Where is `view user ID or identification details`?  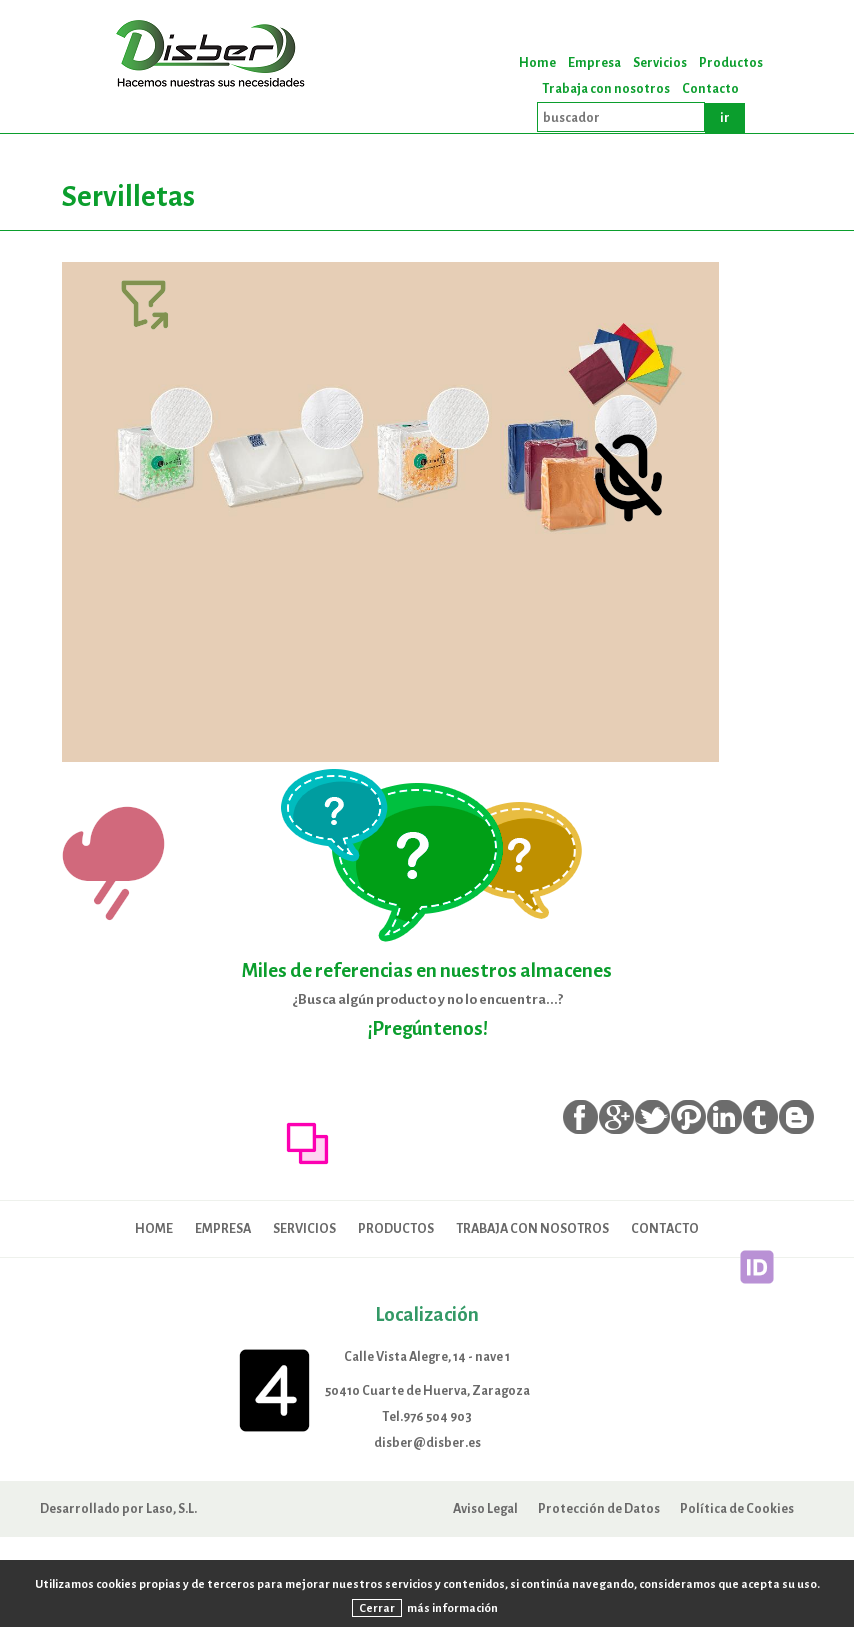
view user ID or identification details is located at coordinates (757, 1267).